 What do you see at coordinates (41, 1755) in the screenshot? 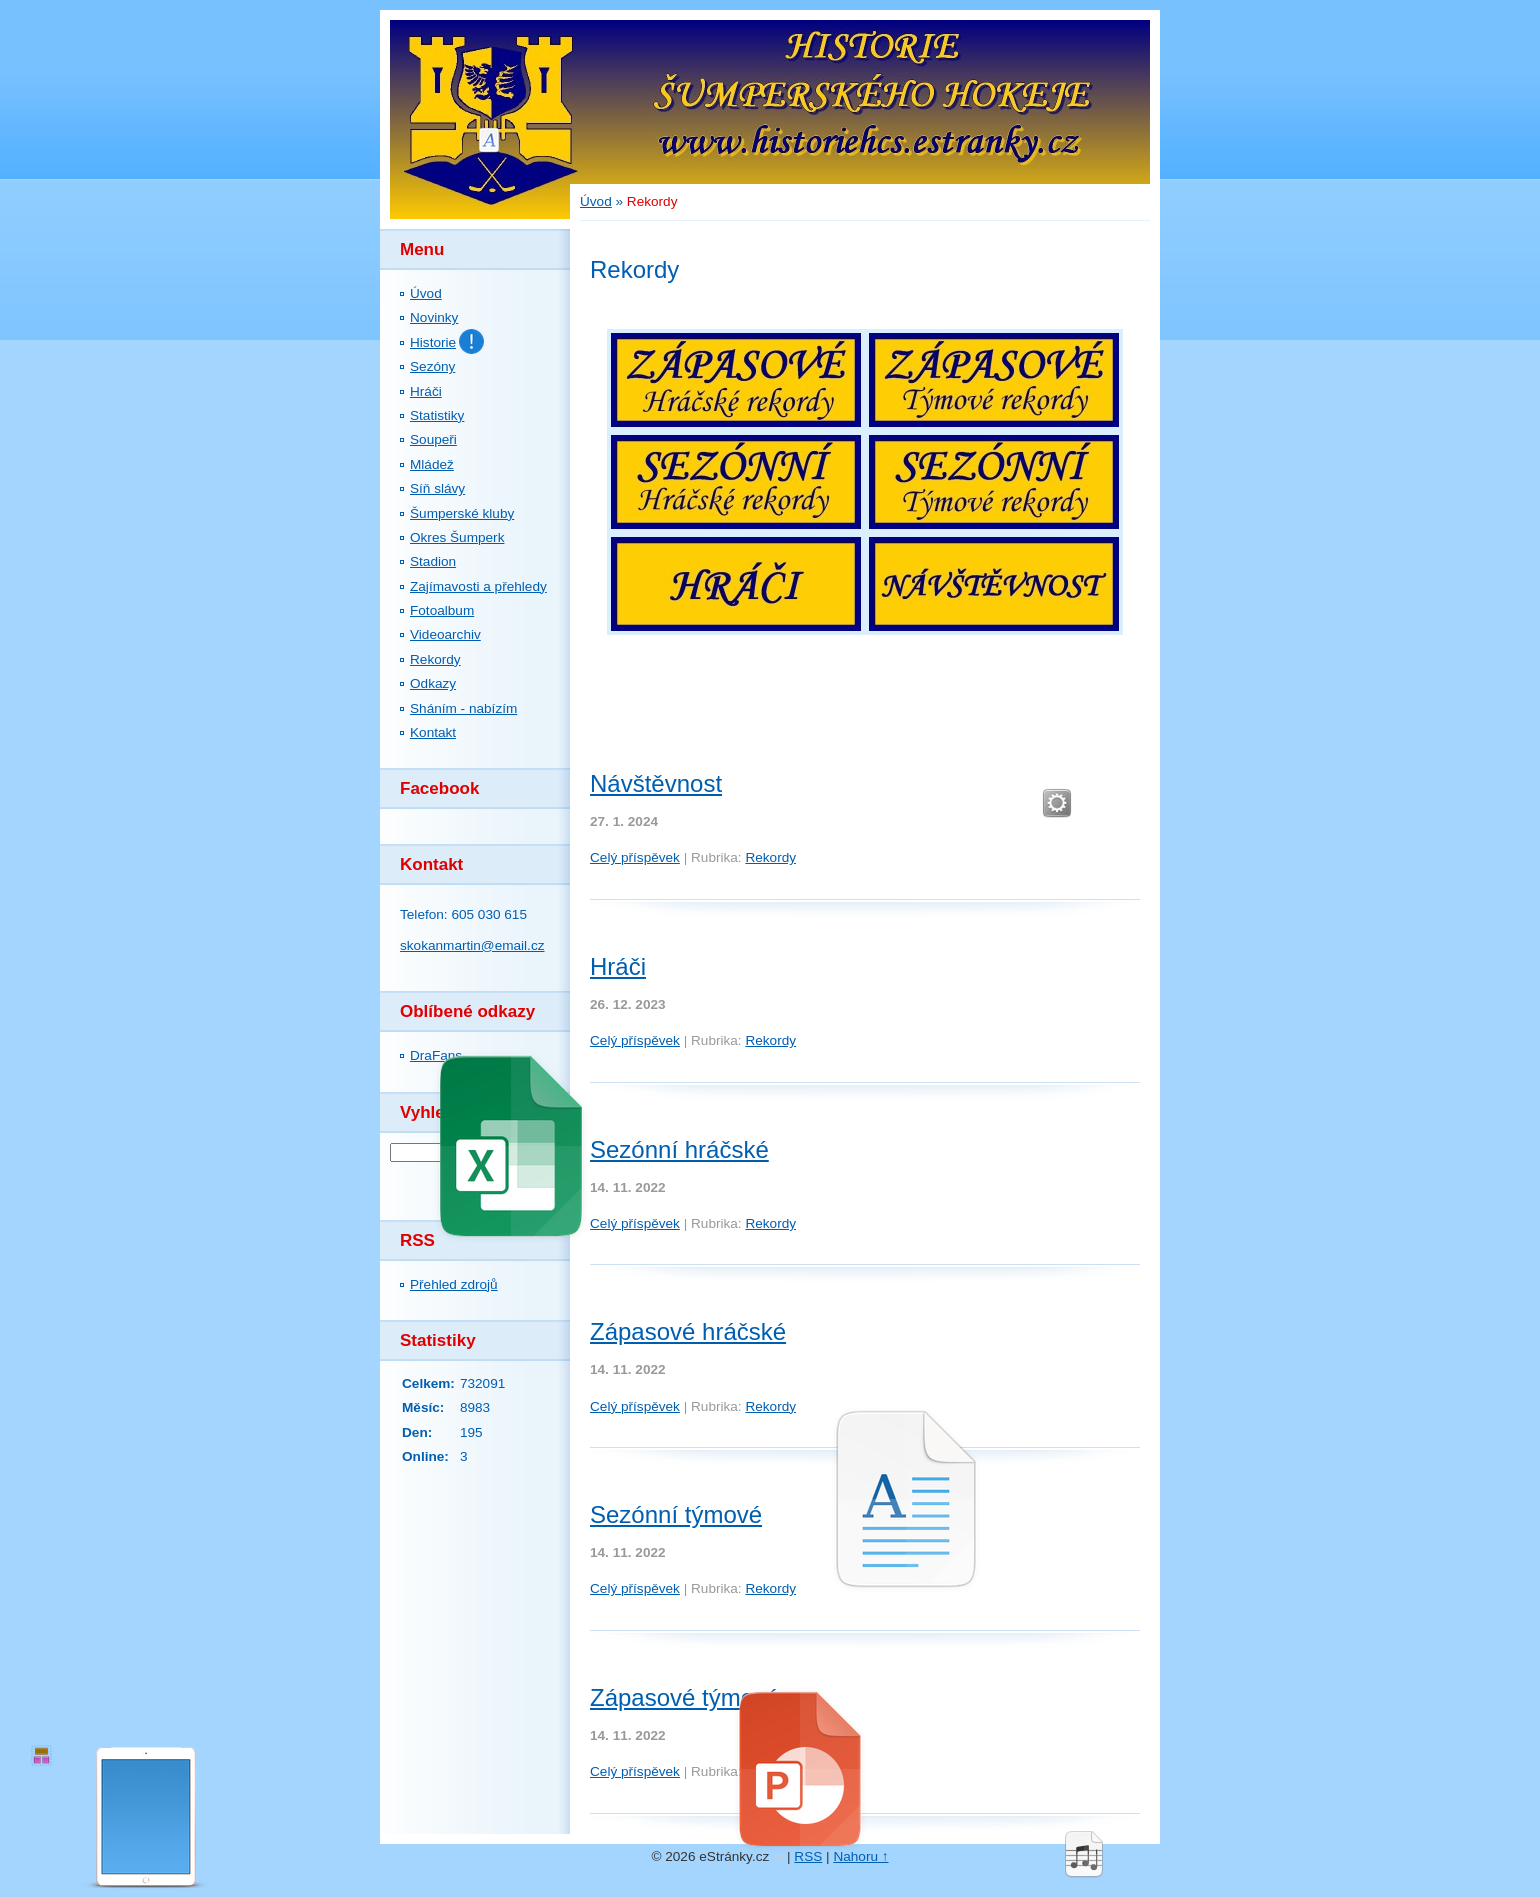
I see `select all items in the current view` at bounding box center [41, 1755].